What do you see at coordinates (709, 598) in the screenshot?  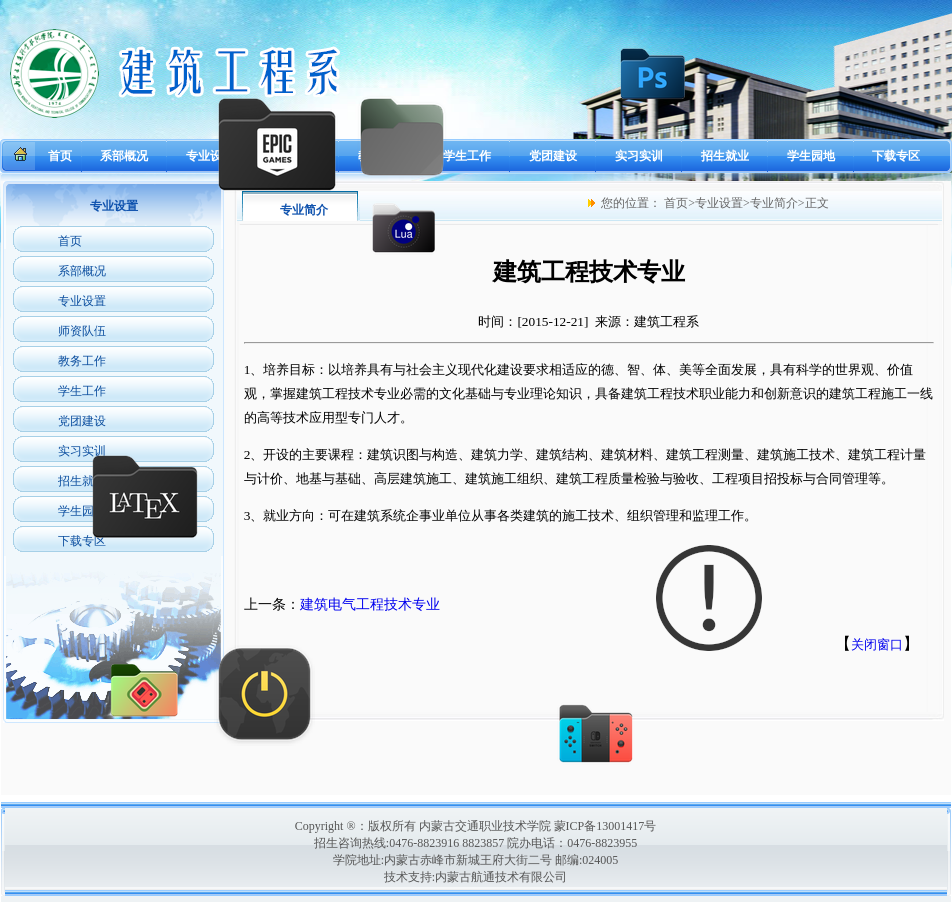 I see `indicates an app has encountered an error` at bounding box center [709, 598].